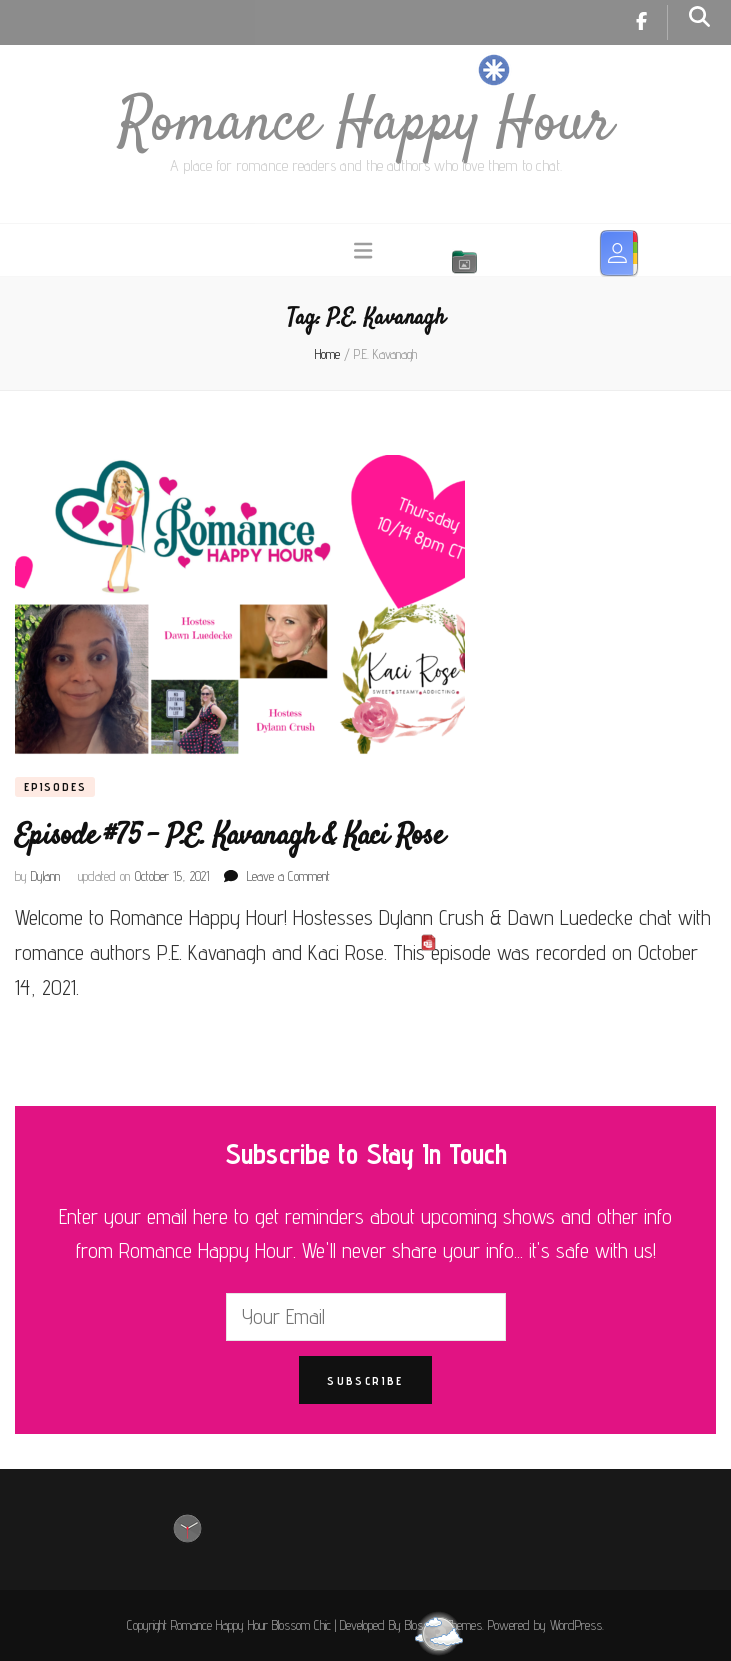 The width and height of the screenshot is (731, 1661). What do you see at coordinates (187, 1528) in the screenshot?
I see `open the clock application` at bounding box center [187, 1528].